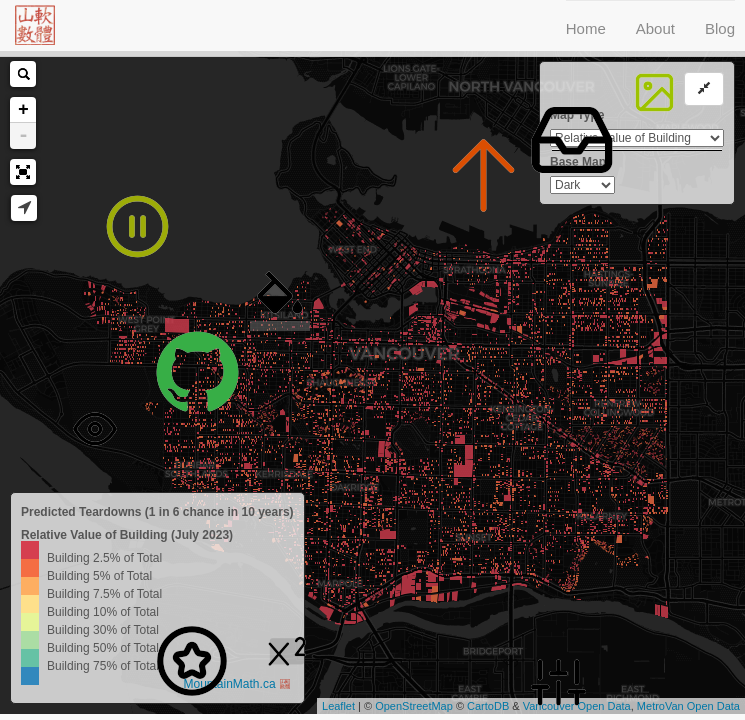  What do you see at coordinates (280, 301) in the screenshot?
I see `fill selected area with color` at bounding box center [280, 301].